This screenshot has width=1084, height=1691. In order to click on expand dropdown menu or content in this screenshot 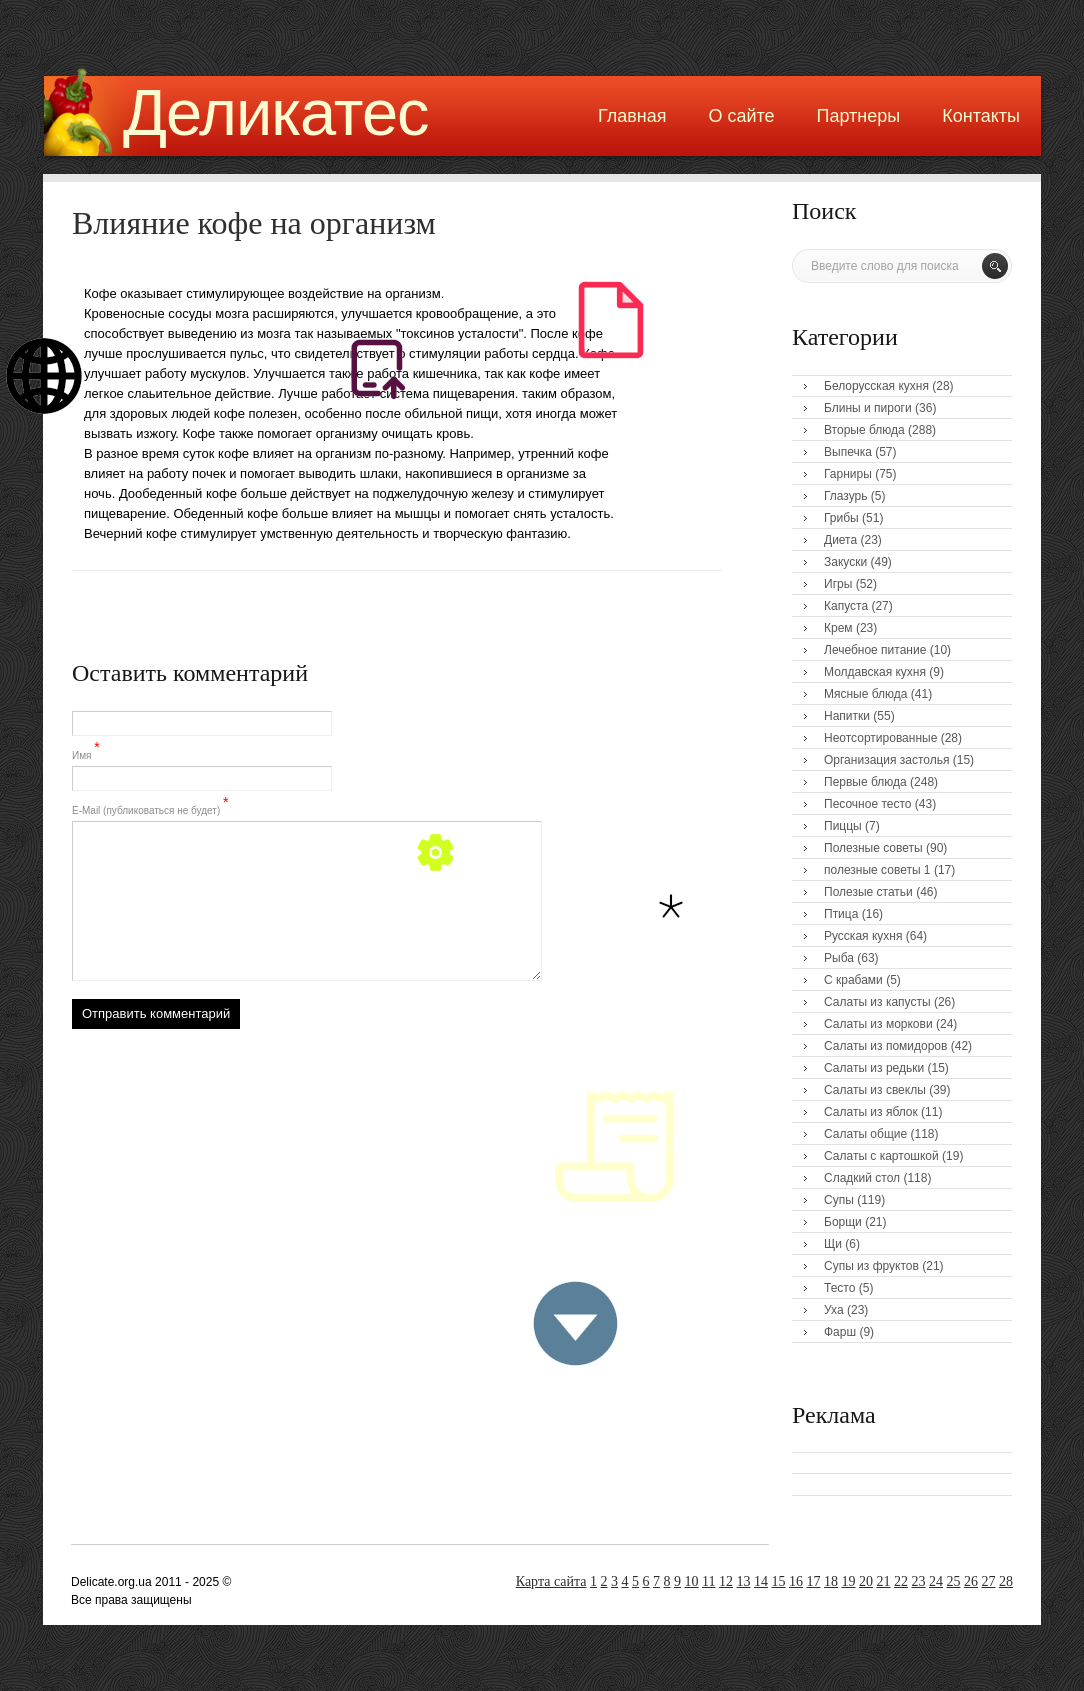, I will do `click(575, 1323)`.